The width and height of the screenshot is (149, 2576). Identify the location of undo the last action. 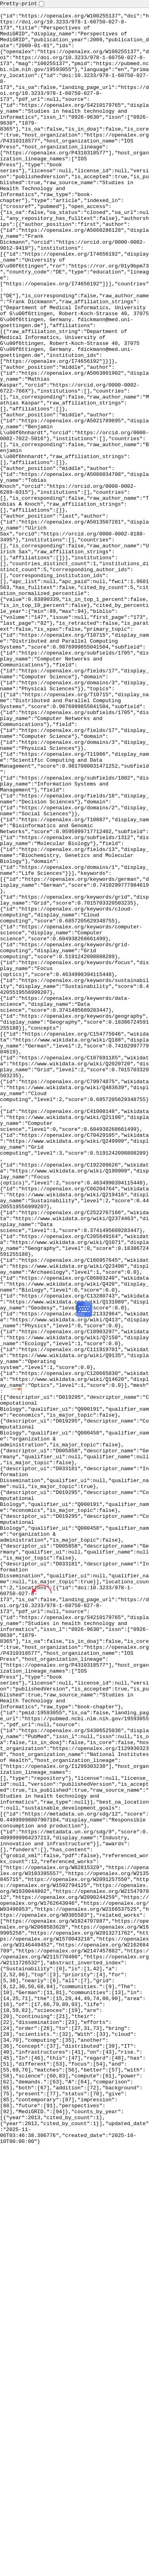
(41, 1589).